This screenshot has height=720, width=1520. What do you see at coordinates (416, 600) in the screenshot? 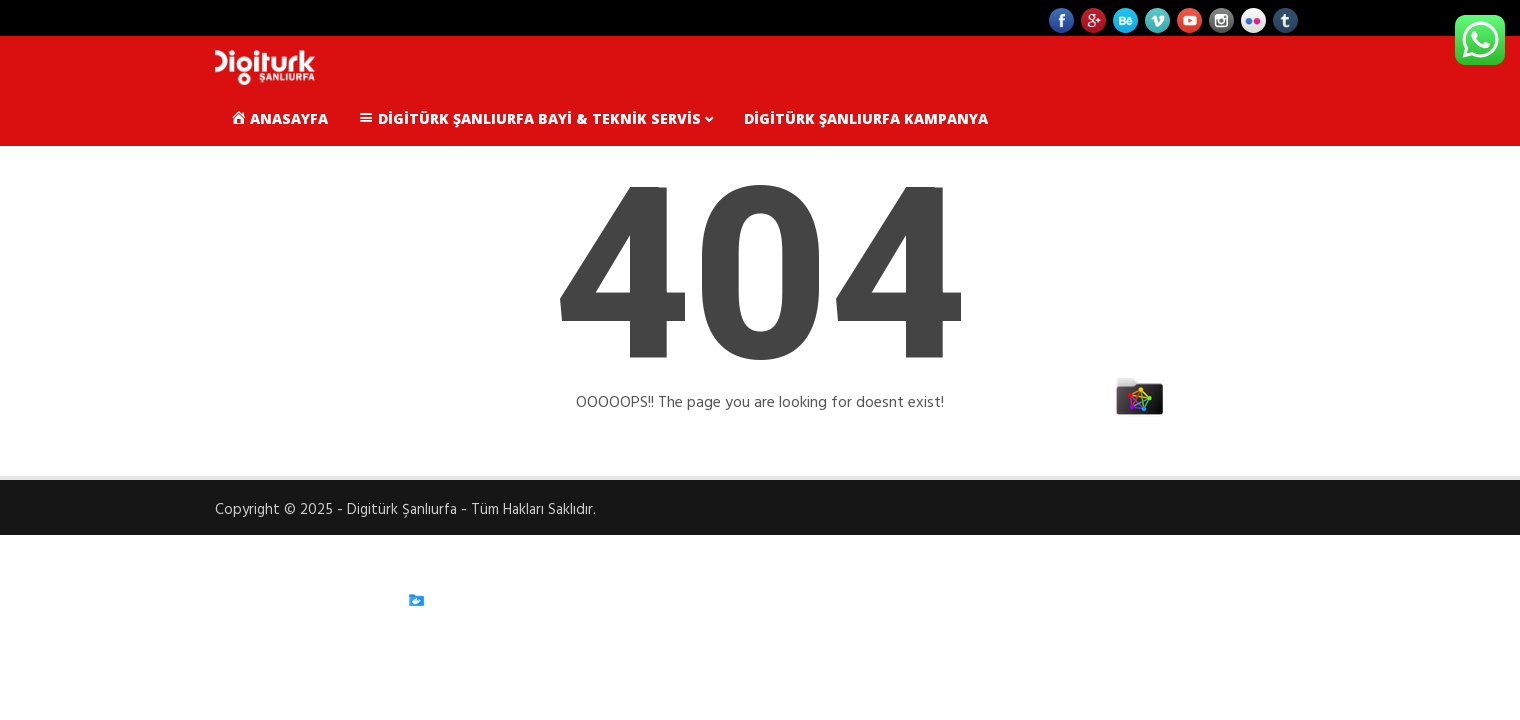
I see `open folder containing docker projects` at bounding box center [416, 600].